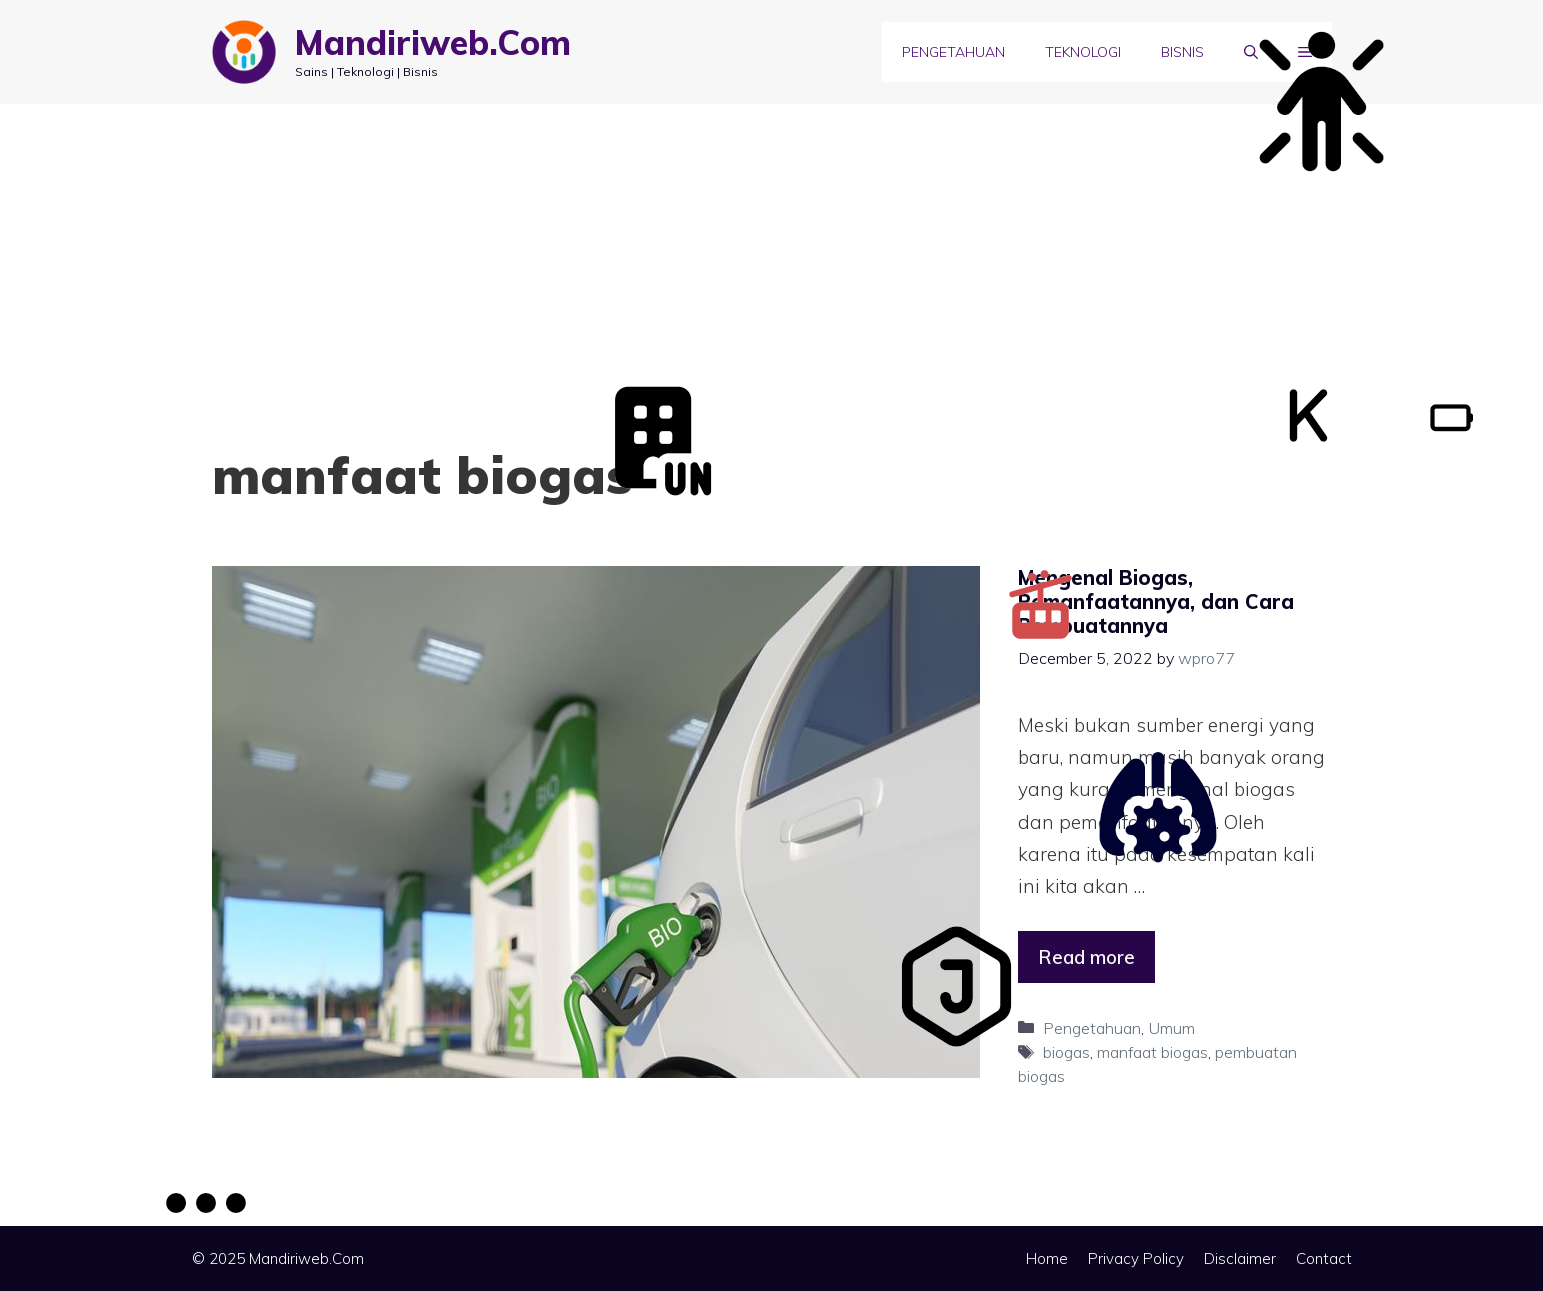  I want to click on indicates respiratory infection or lung disease, so click(1158, 804).